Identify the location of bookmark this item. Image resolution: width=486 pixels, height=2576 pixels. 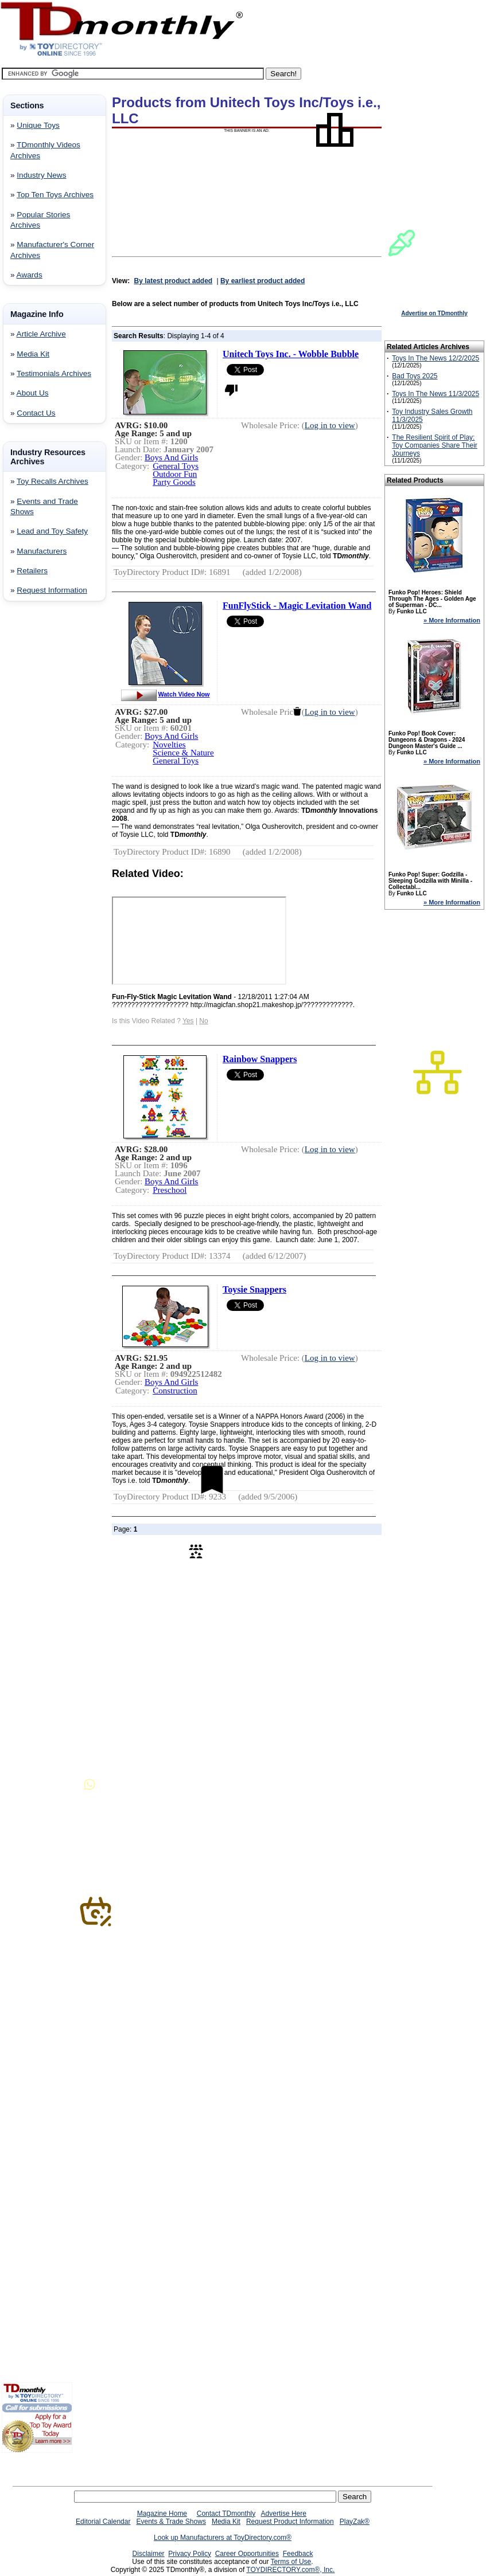
(212, 1479).